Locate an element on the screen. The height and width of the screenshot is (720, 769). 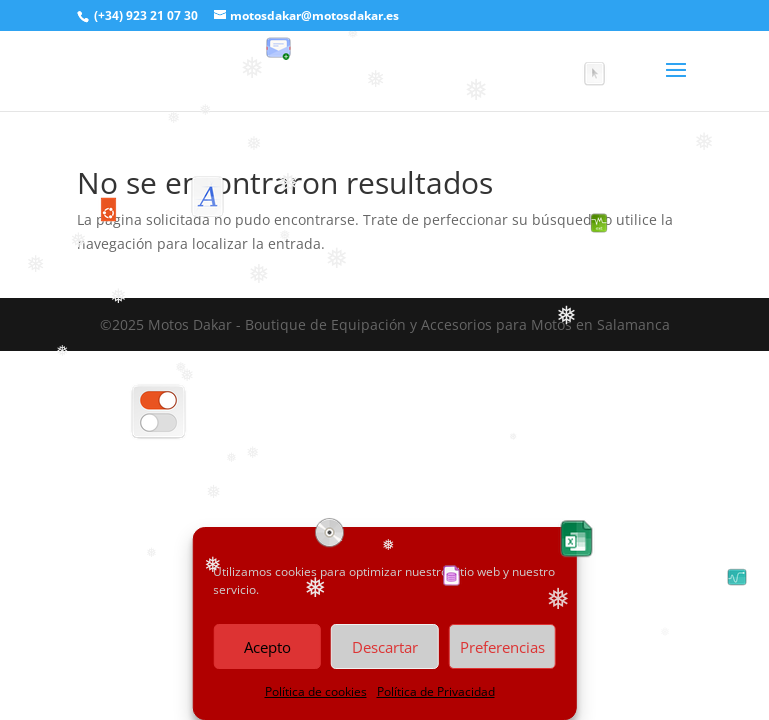
open a font file is located at coordinates (207, 196).